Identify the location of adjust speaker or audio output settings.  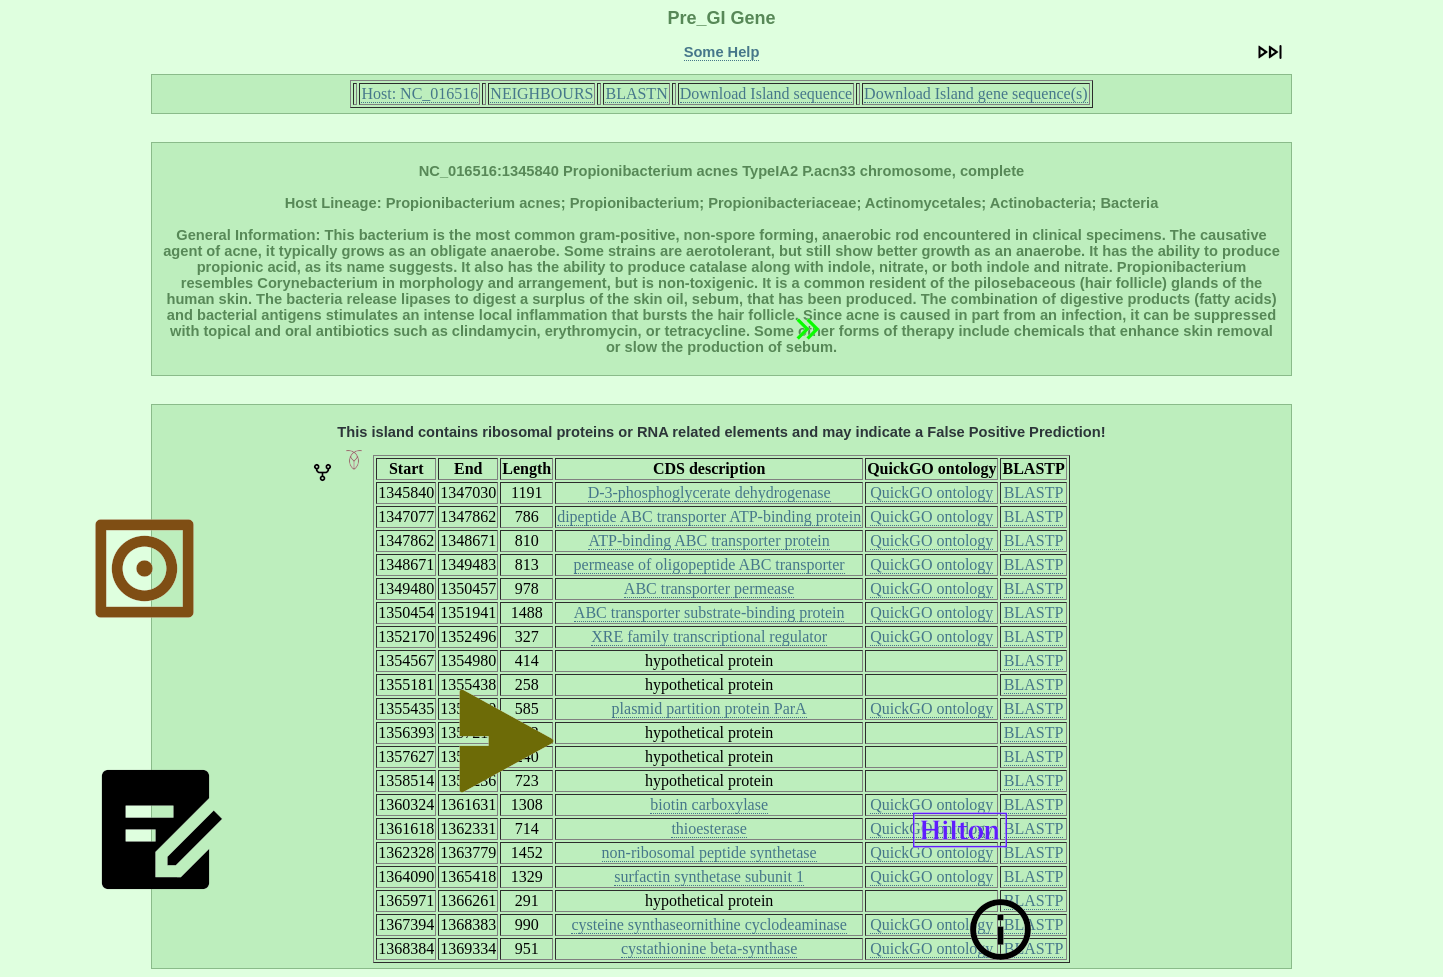
(144, 568).